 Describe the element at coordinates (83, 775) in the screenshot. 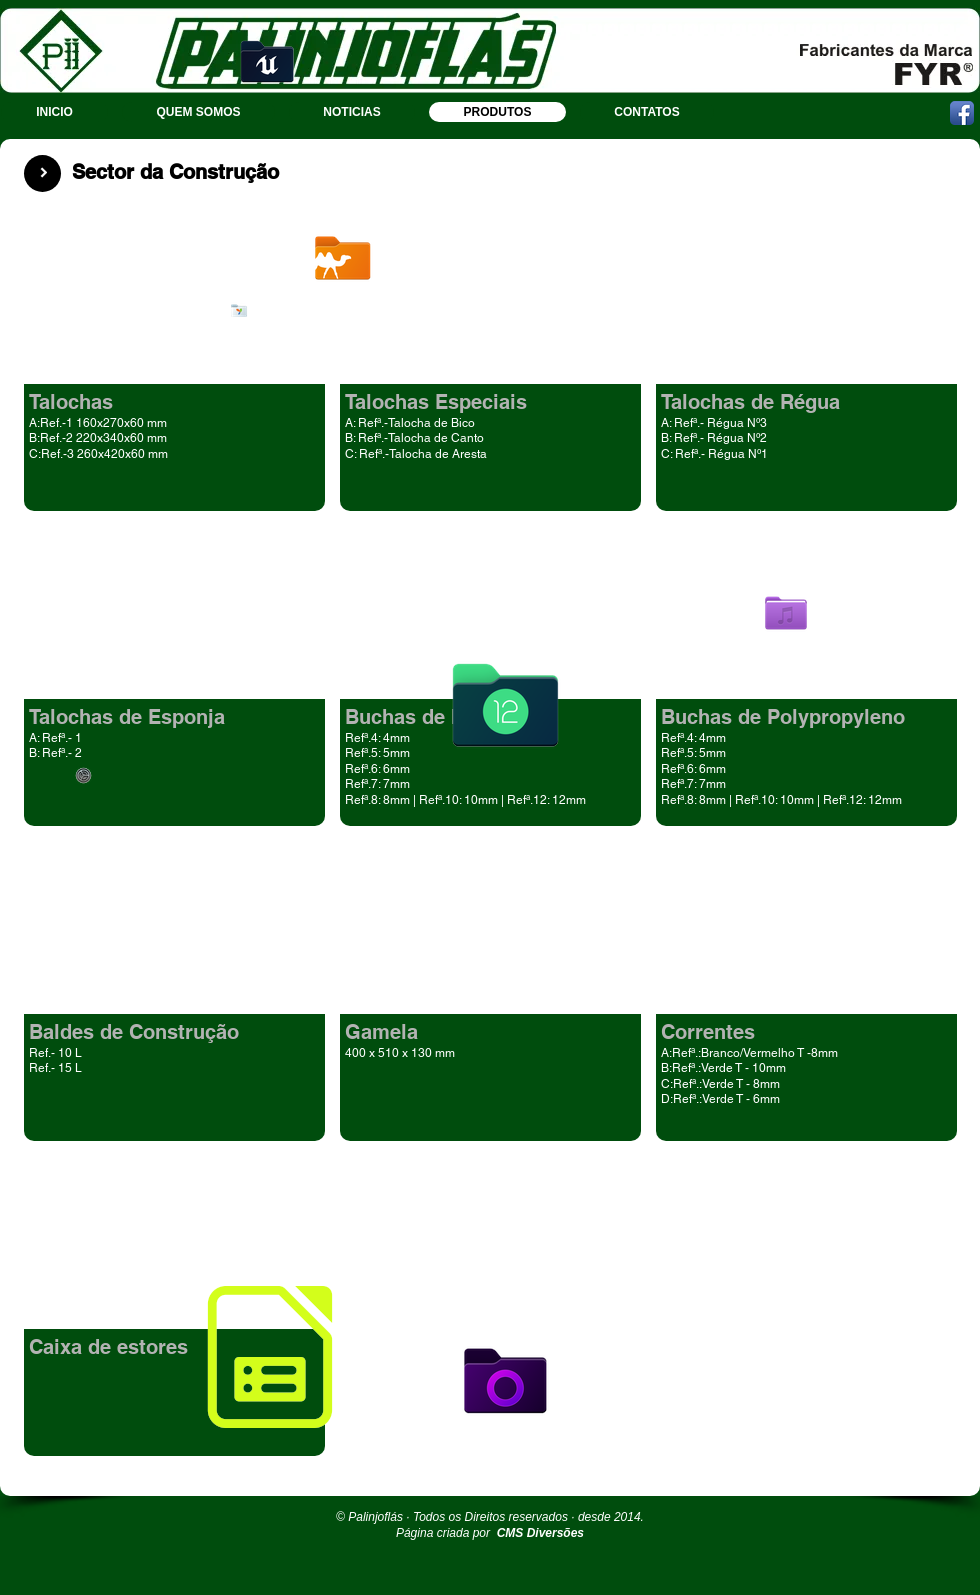

I see `open system preferences or settings` at that location.